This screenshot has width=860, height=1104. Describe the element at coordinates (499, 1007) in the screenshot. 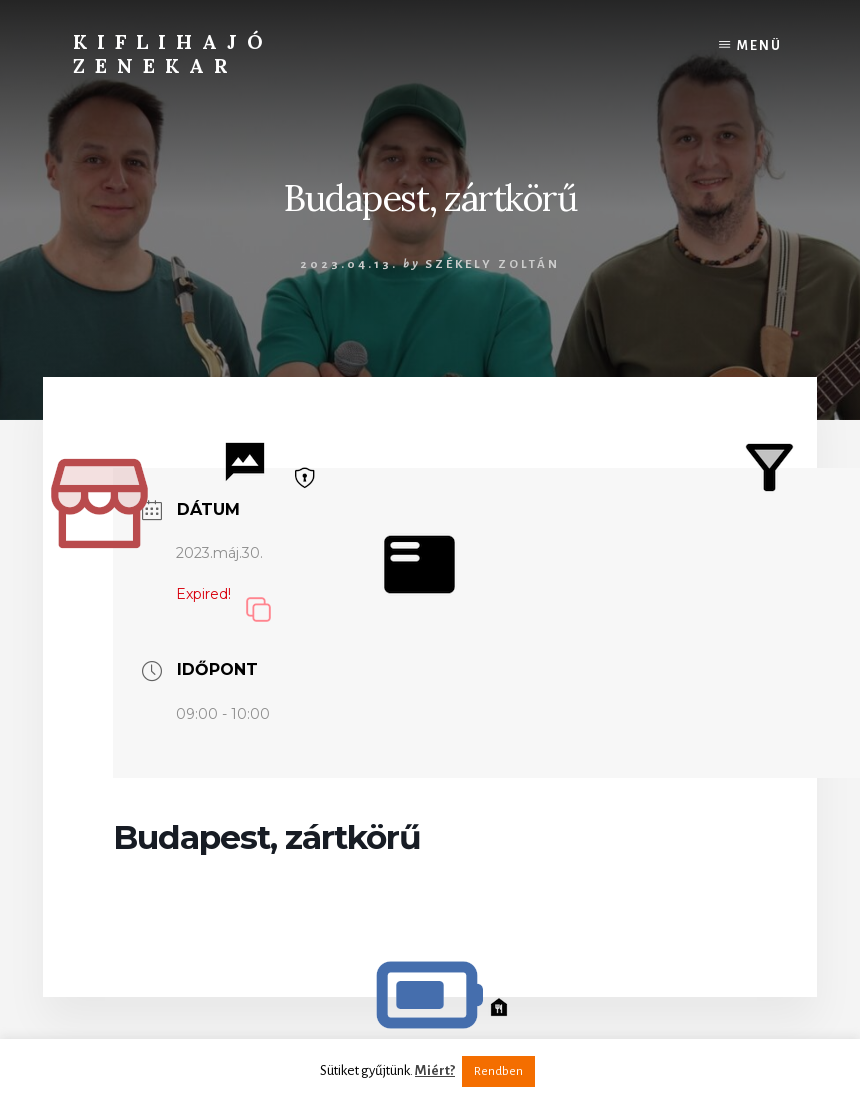

I see `find nearby food banks or food assistance locations` at that location.